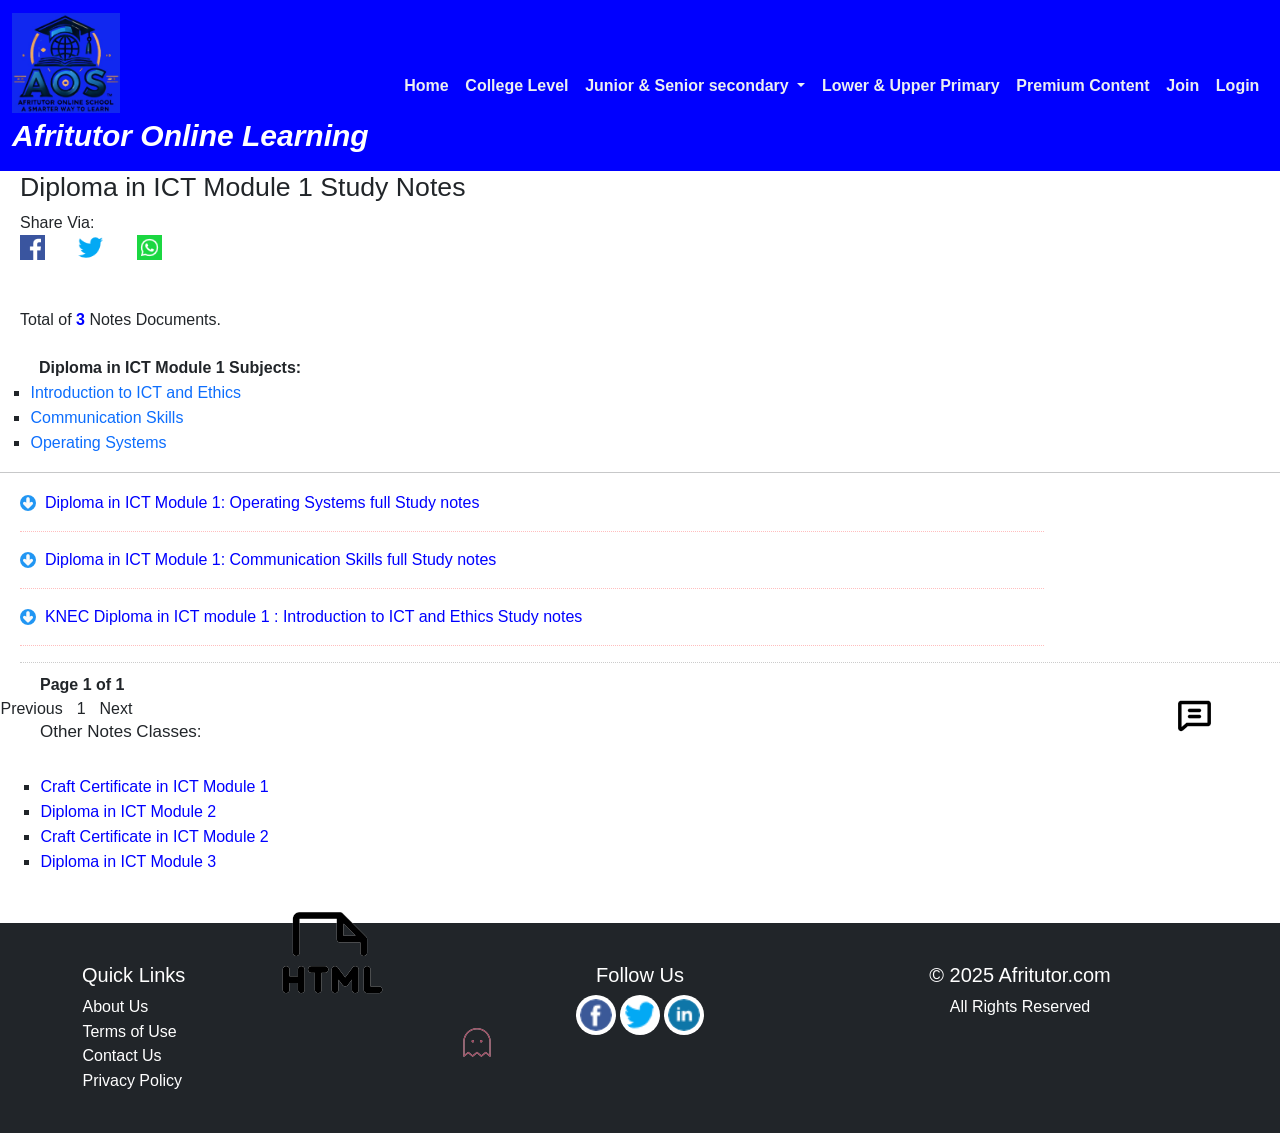 This screenshot has height=1133, width=1280. Describe the element at coordinates (330, 956) in the screenshot. I see `open an HTML file` at that location.